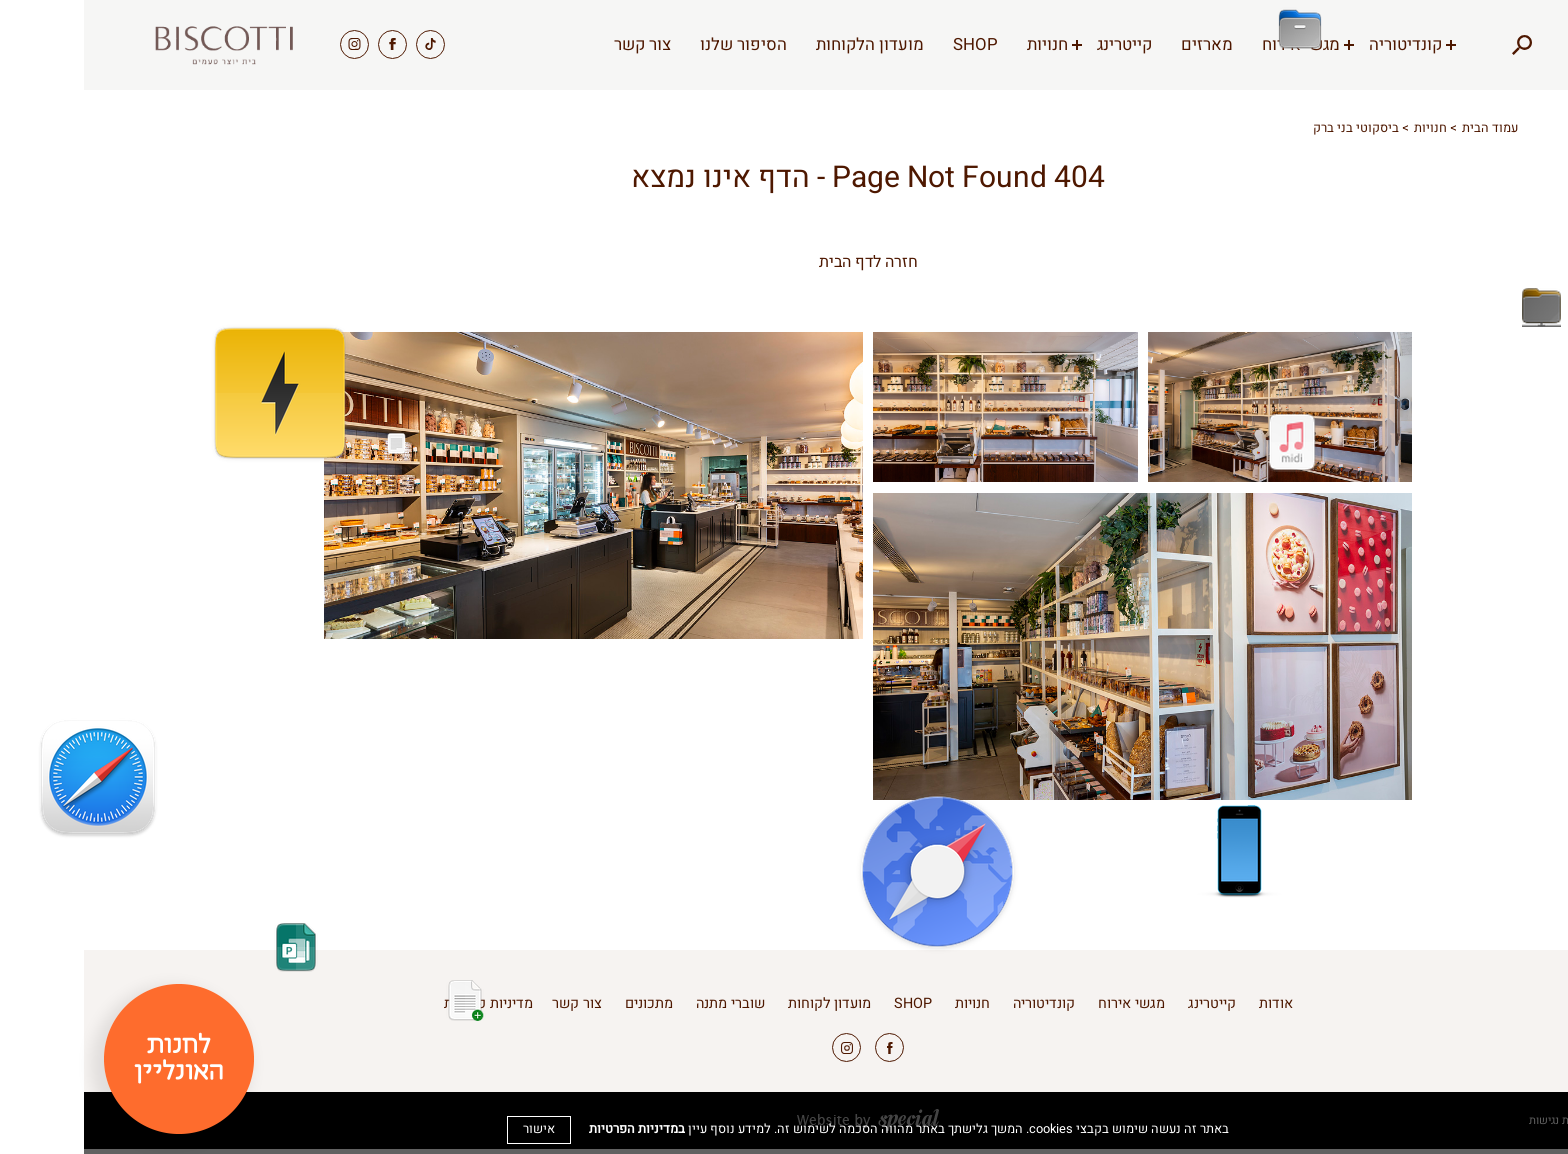 Image resolution: width=1568 pixels, height=1154 pixels. Describe the element at coordinates (465, 1000) in the screenshot. I see `create a new document` at that location.